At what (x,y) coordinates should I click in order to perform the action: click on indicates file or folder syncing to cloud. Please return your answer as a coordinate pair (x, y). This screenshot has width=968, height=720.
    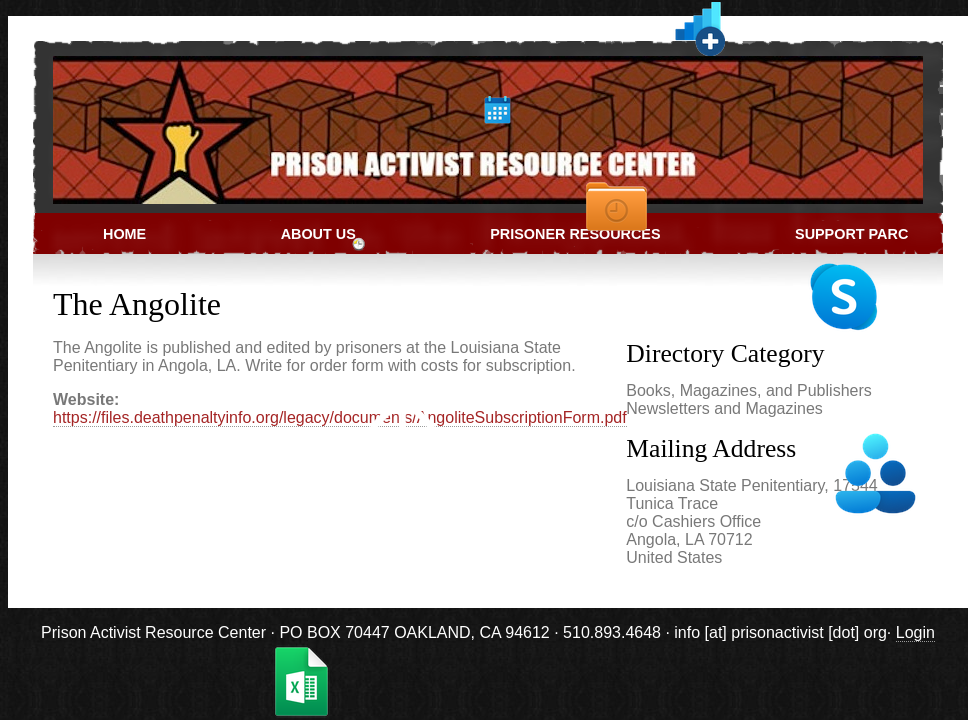
    Looking at the image, I should click on (402, 427).